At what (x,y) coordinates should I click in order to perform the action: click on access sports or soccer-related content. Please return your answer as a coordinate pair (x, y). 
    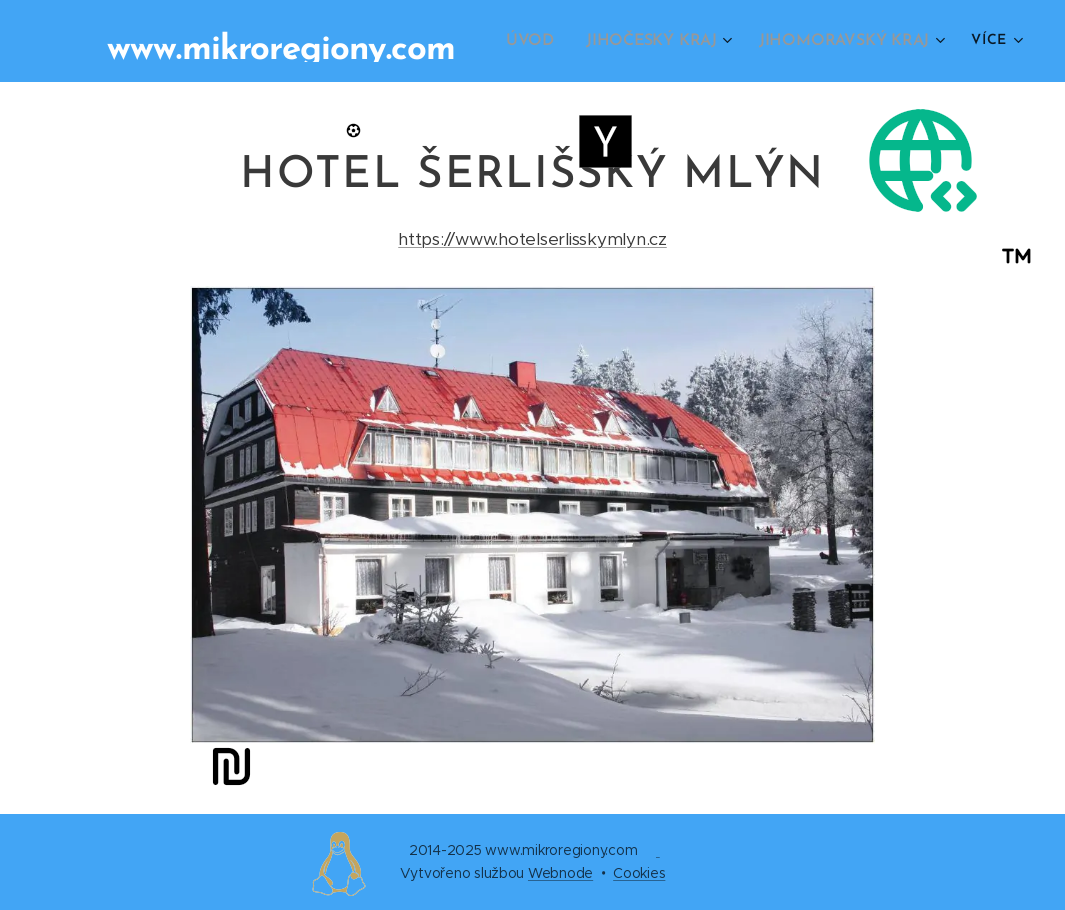
    Looking at the image, I should click on (353, 130).